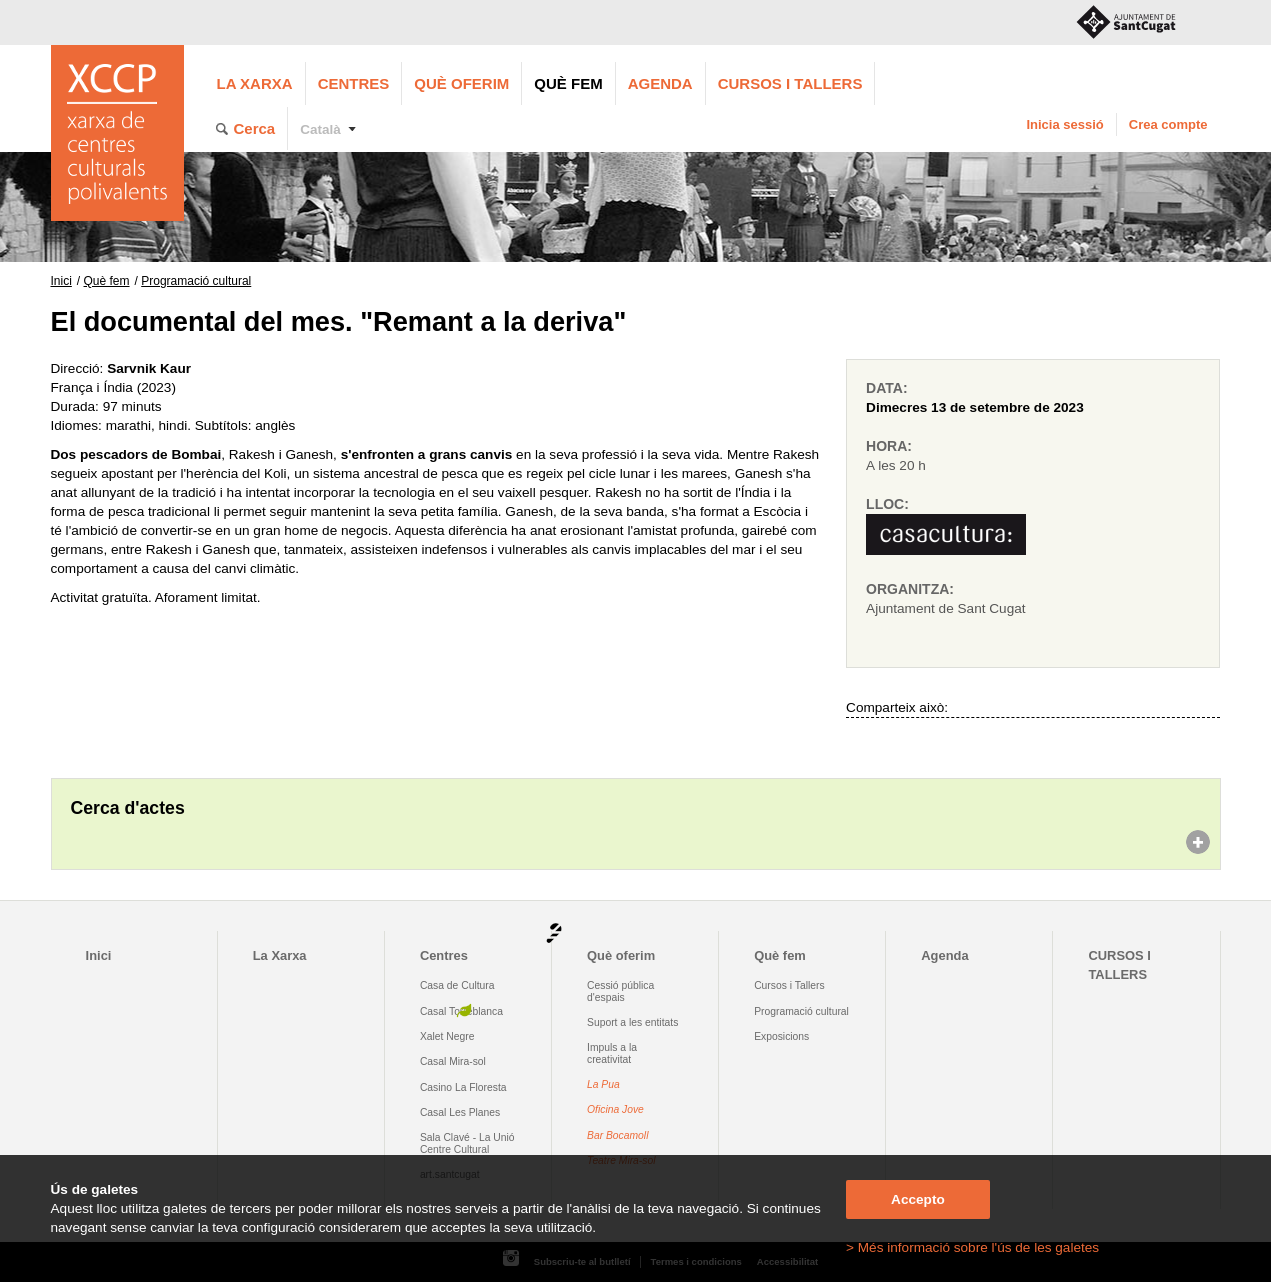  Describe the element at coordinates (464, 1011) in the screenshot. I see `indicates eco-friendly or sustainable option` at that location.